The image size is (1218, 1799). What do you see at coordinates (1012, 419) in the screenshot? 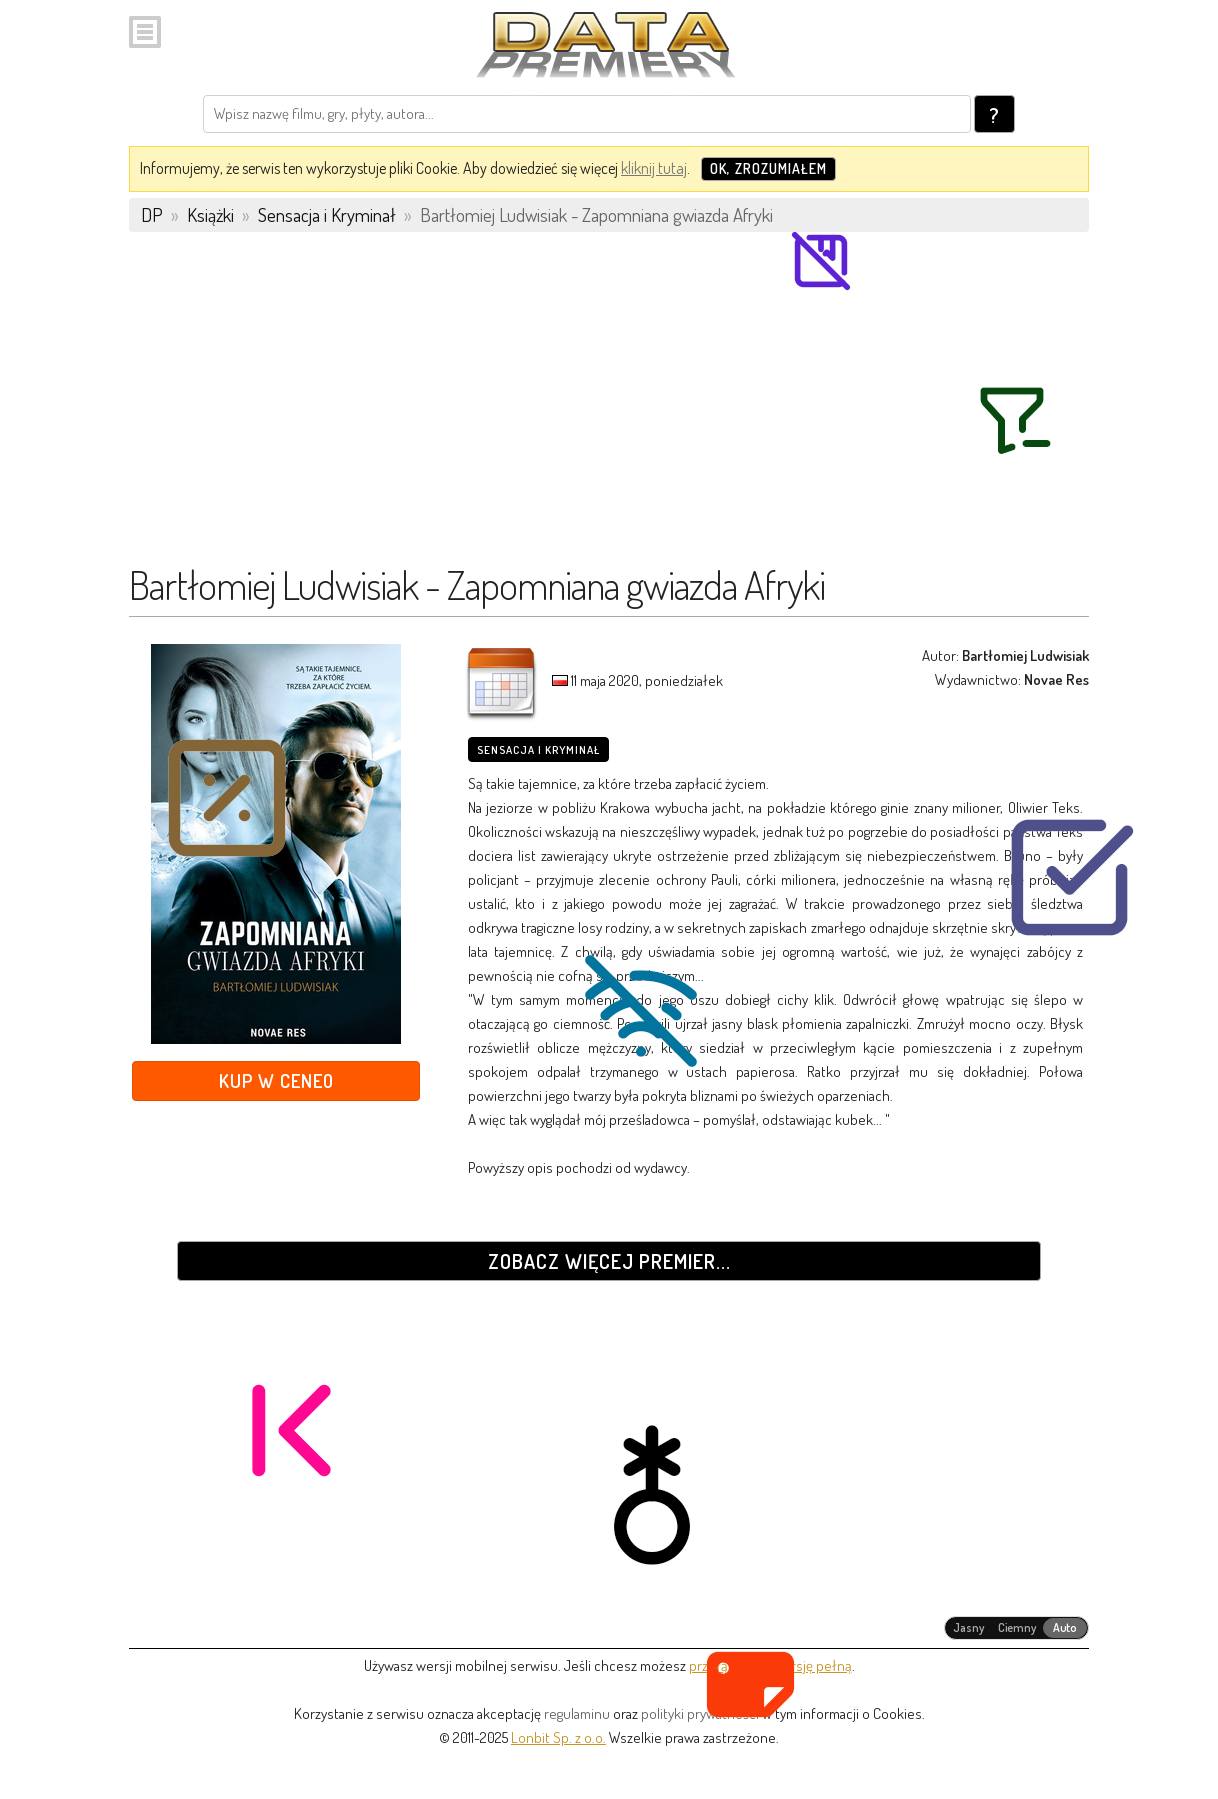
I see `remove a filter from current view` at bounding box center [1012, 419].